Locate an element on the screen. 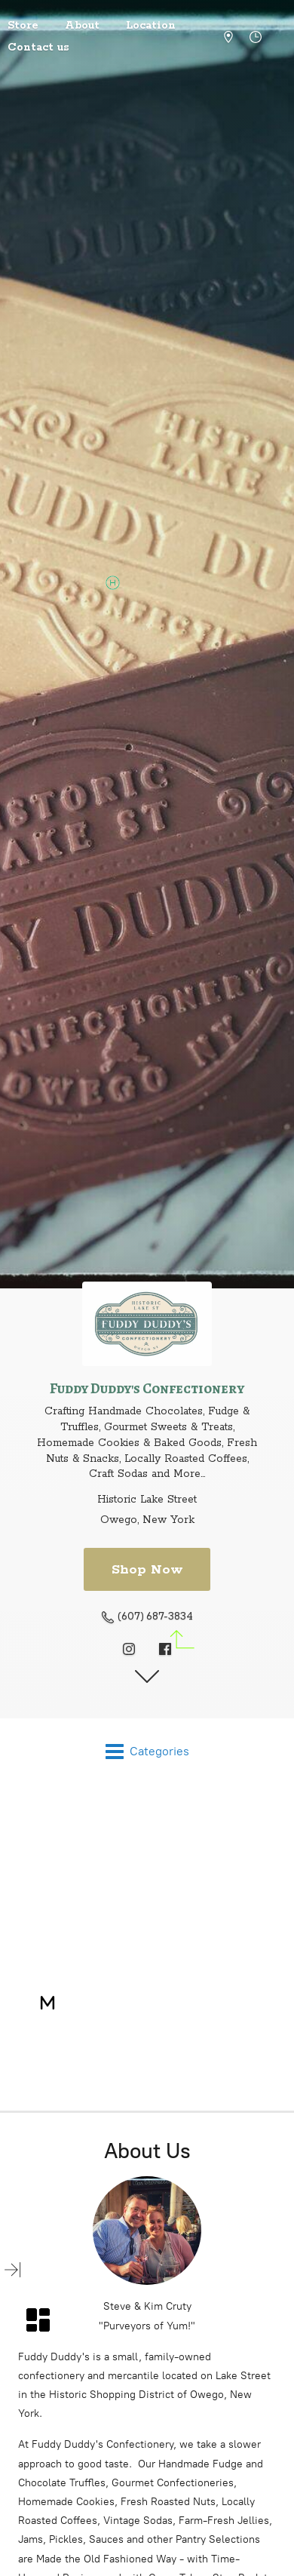  access the dashboard overview is located at coordinates (38, 2320).